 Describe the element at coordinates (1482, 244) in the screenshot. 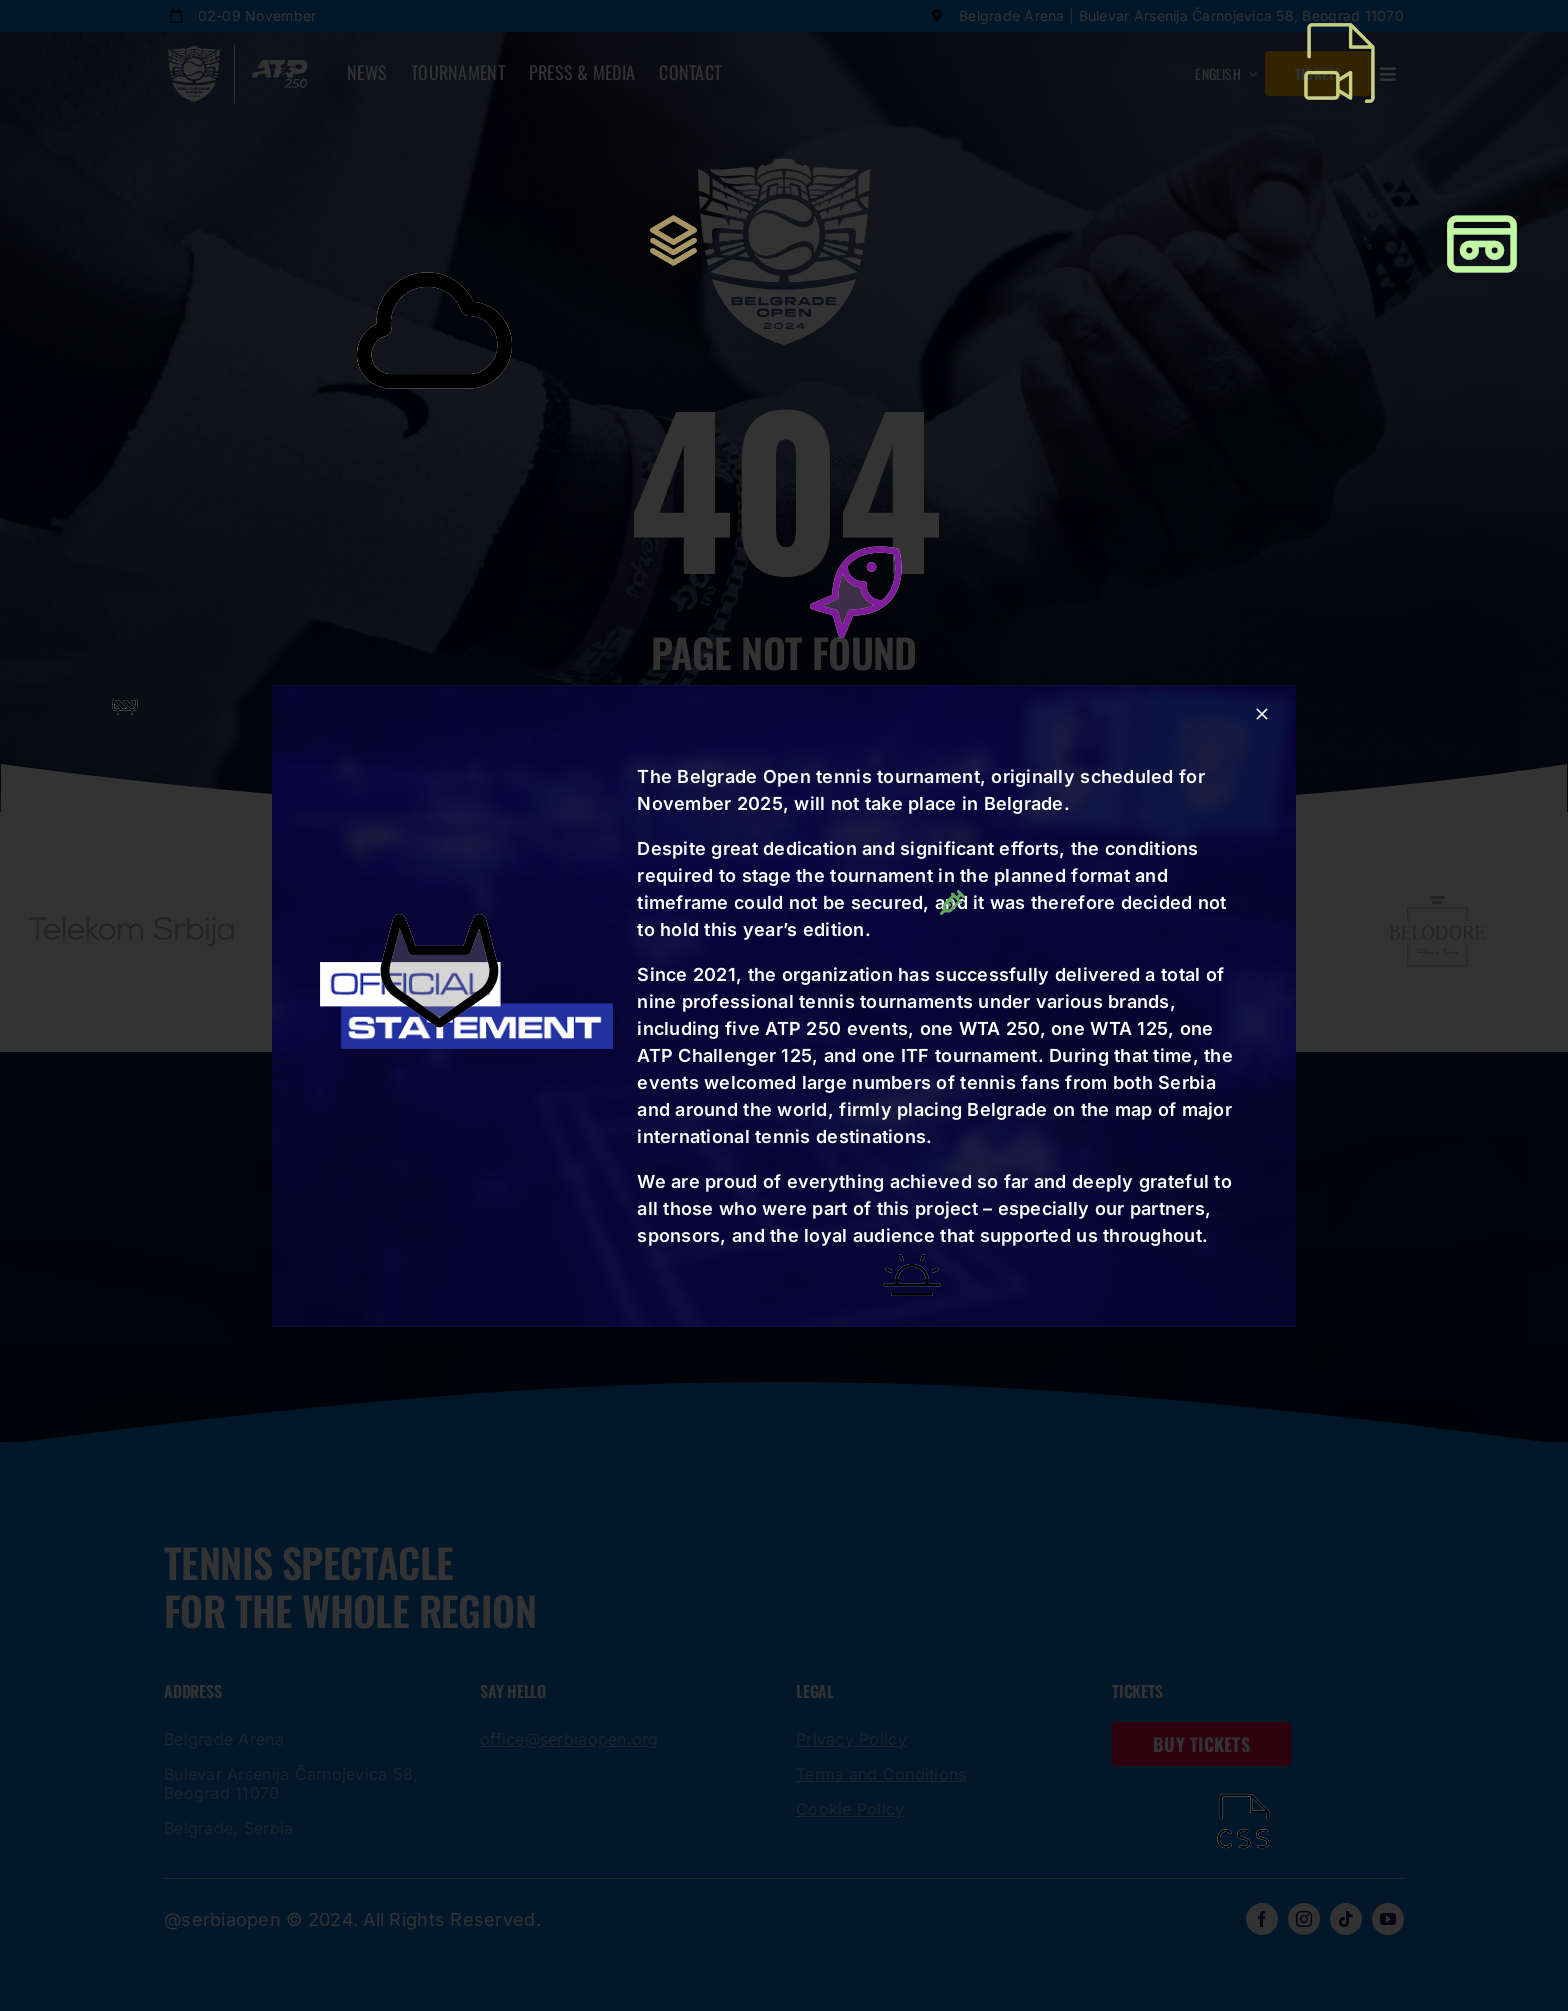

I see `access video archive or recordings` at that location.